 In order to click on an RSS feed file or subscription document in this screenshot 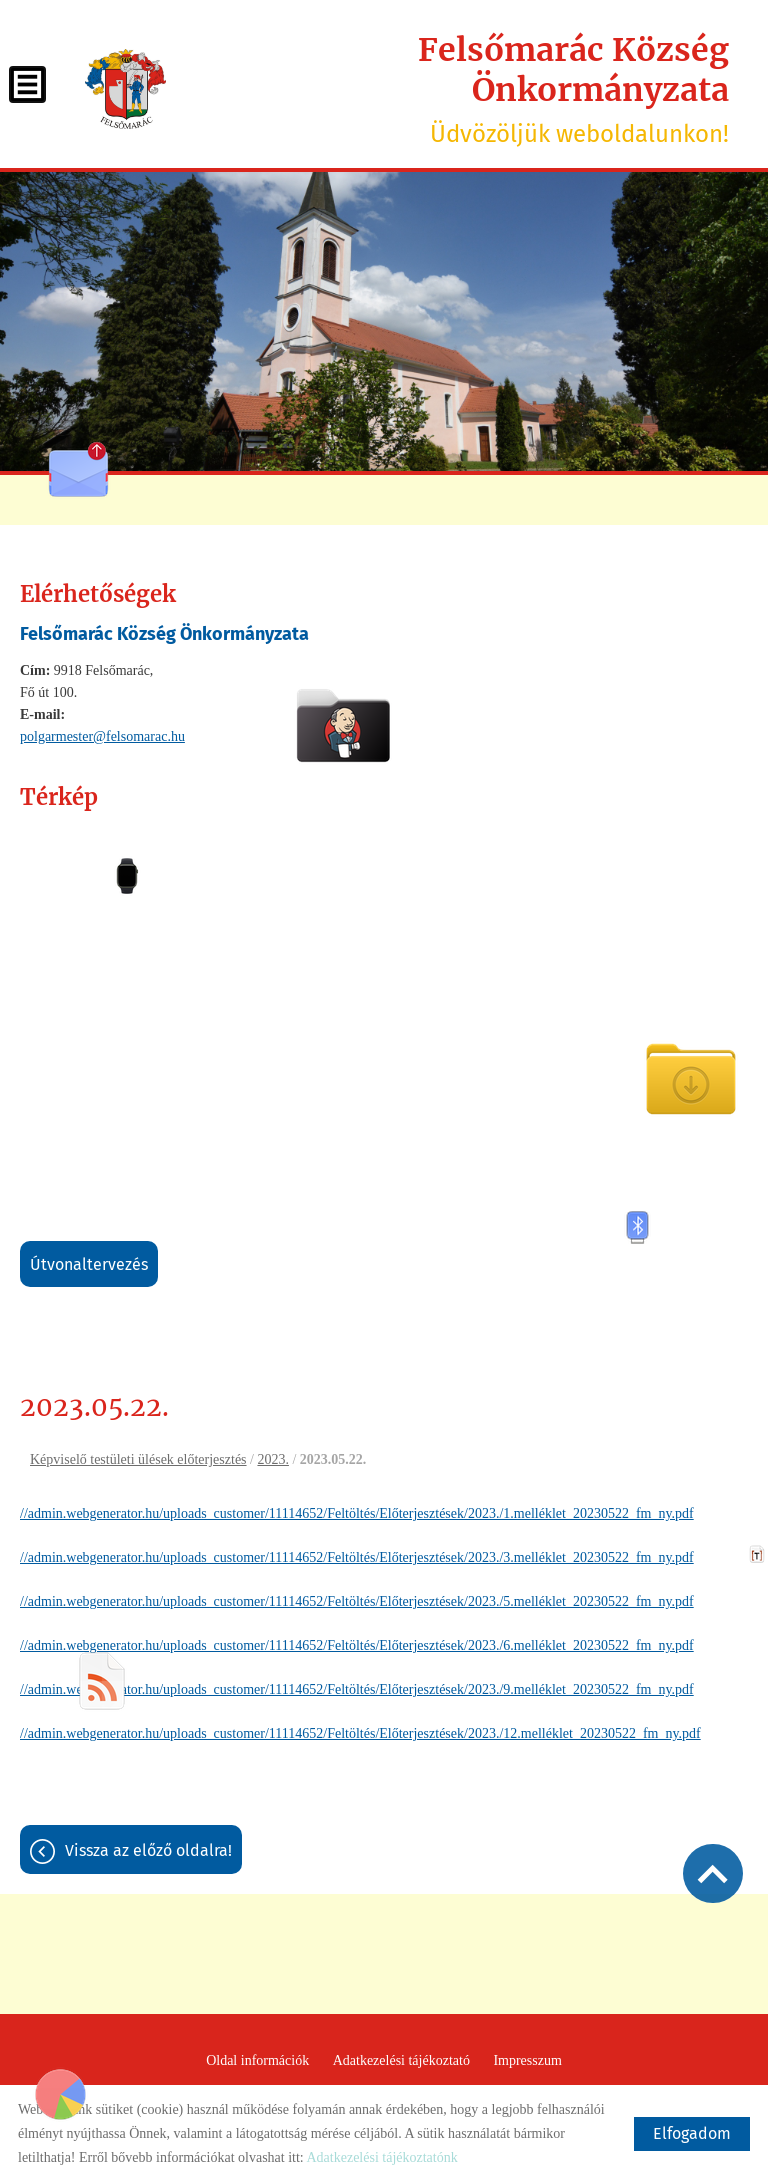, I will do `click(102, 1681)`.